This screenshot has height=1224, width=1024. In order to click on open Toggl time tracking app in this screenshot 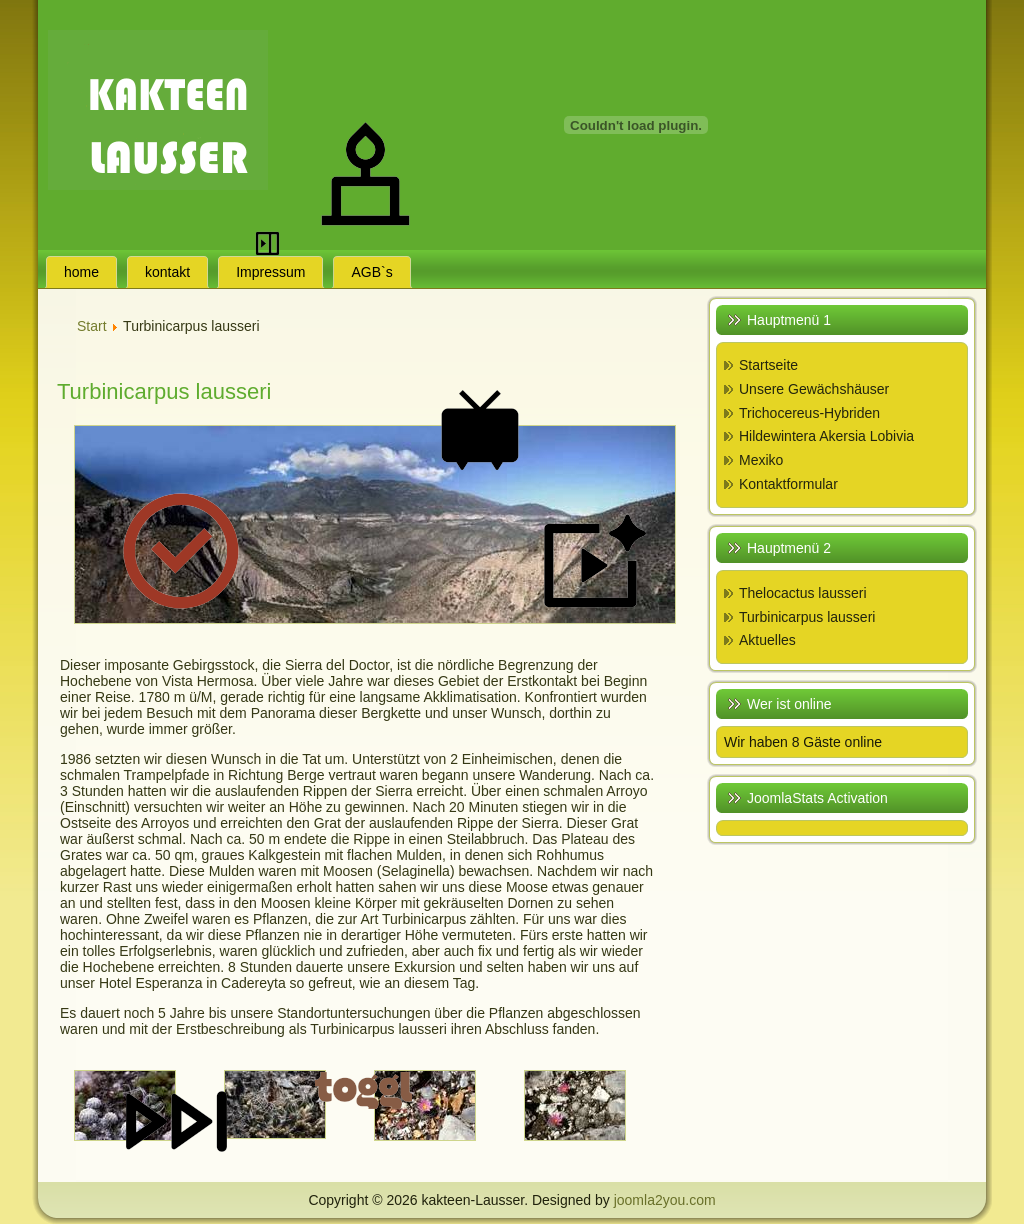, I will do `click(363, 1090)`.